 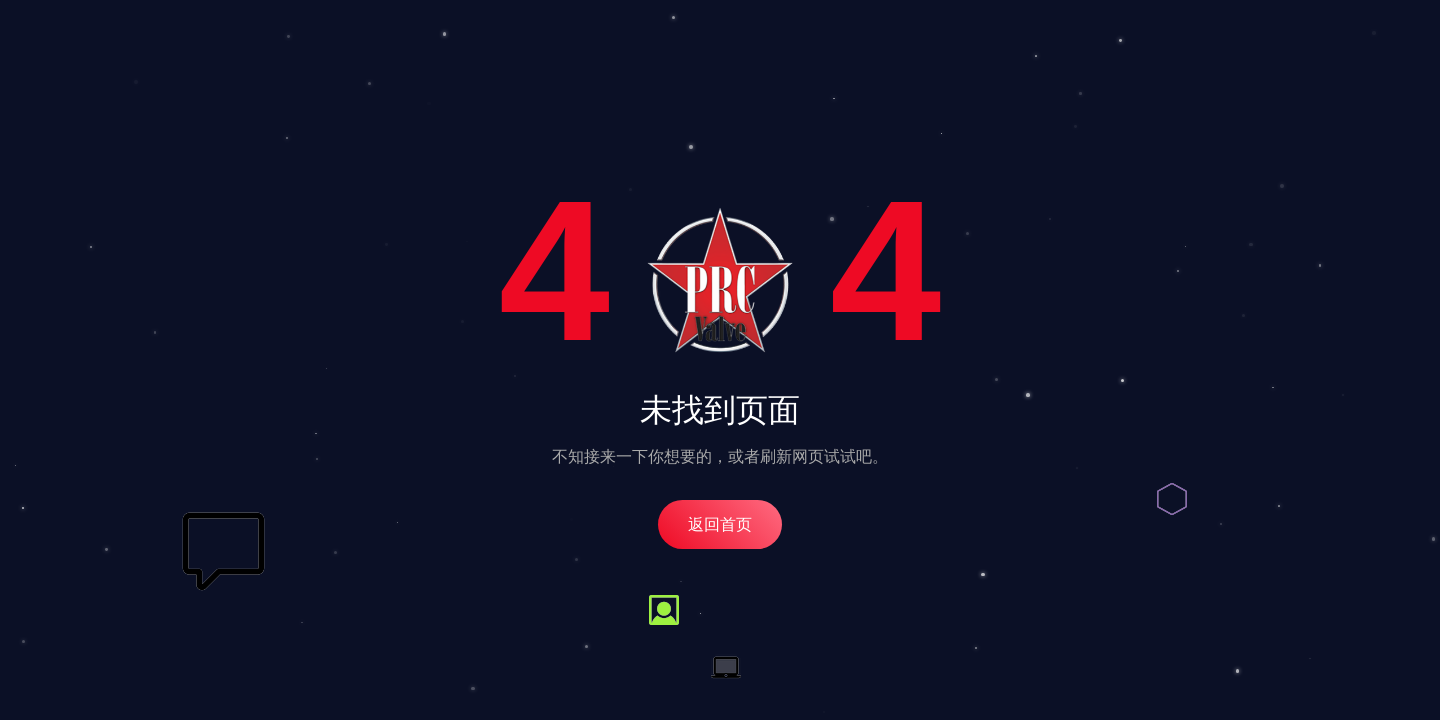 What do you see at coordinates (726, 668) in the screenshot?
I see `switch to desktop or laptop view` at bounding box center [726, 668].